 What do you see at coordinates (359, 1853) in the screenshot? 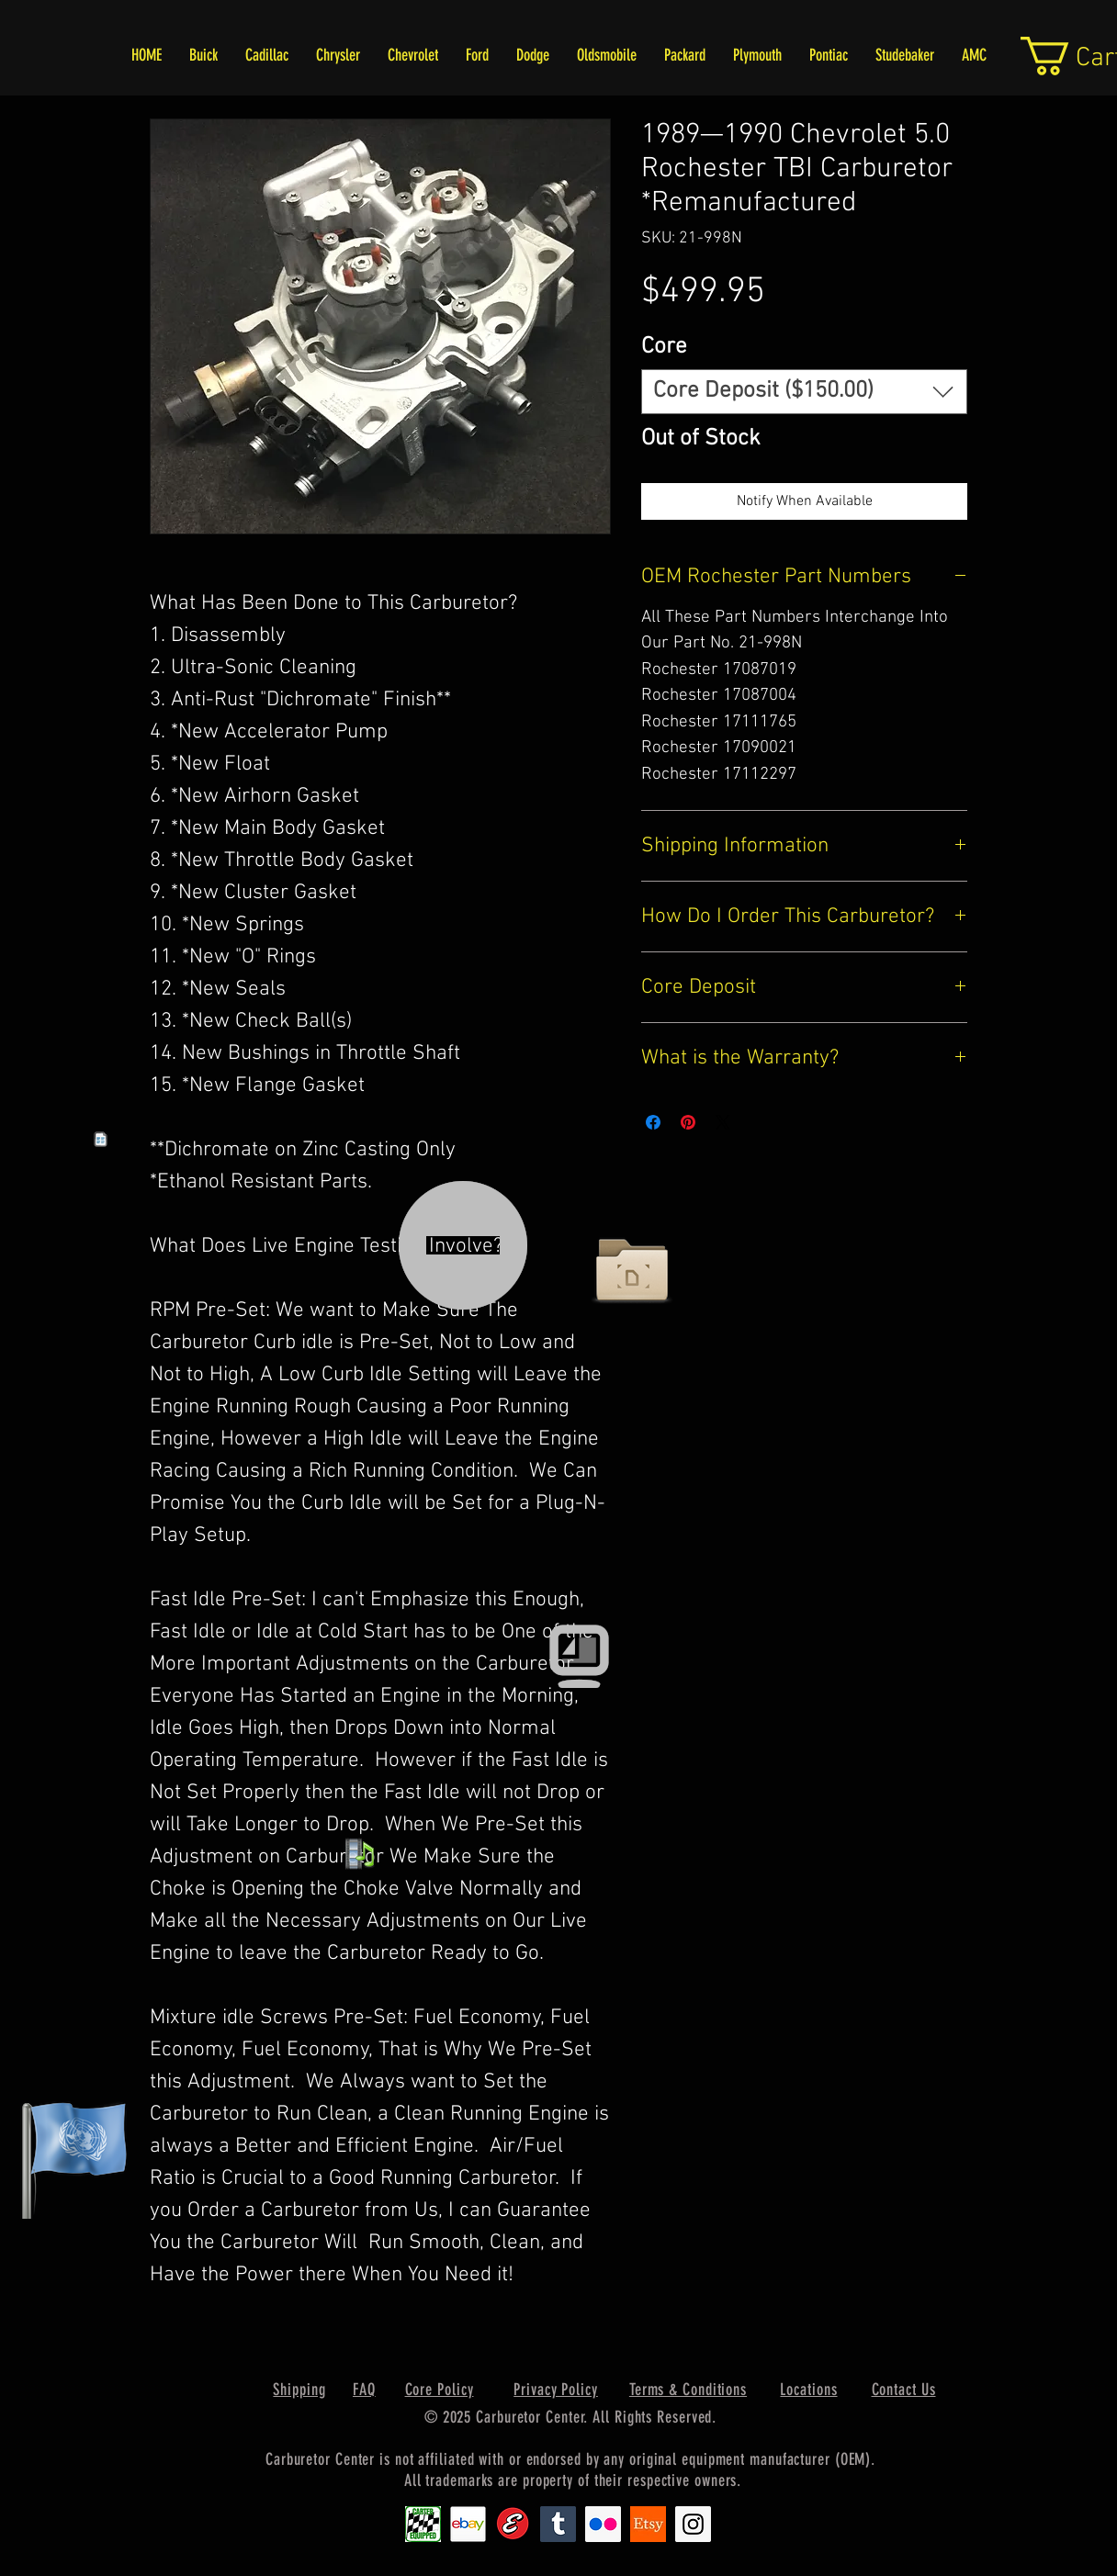
I see `open multimedia applications` at bounding box center [359, 1853].